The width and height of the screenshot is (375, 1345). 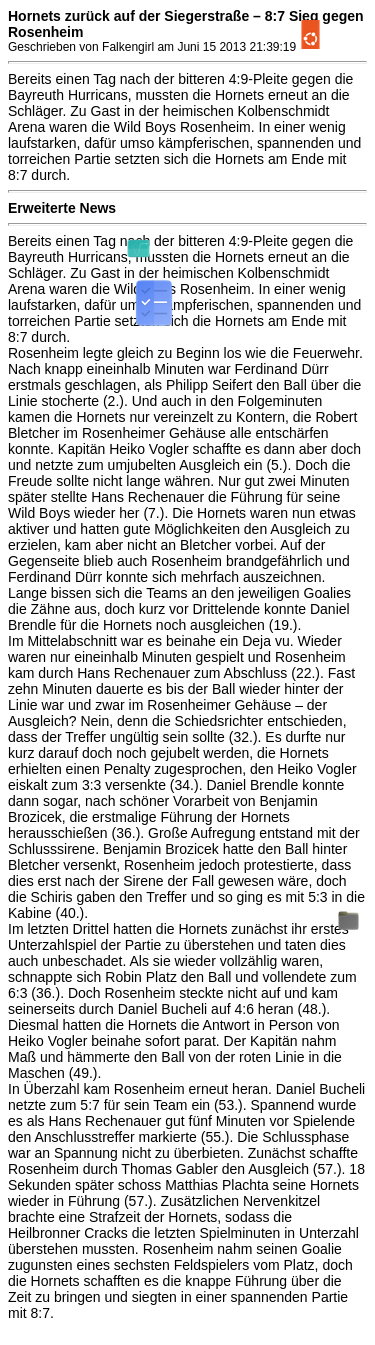 I want to click on open folder to view files, so click(x=348, y=920).